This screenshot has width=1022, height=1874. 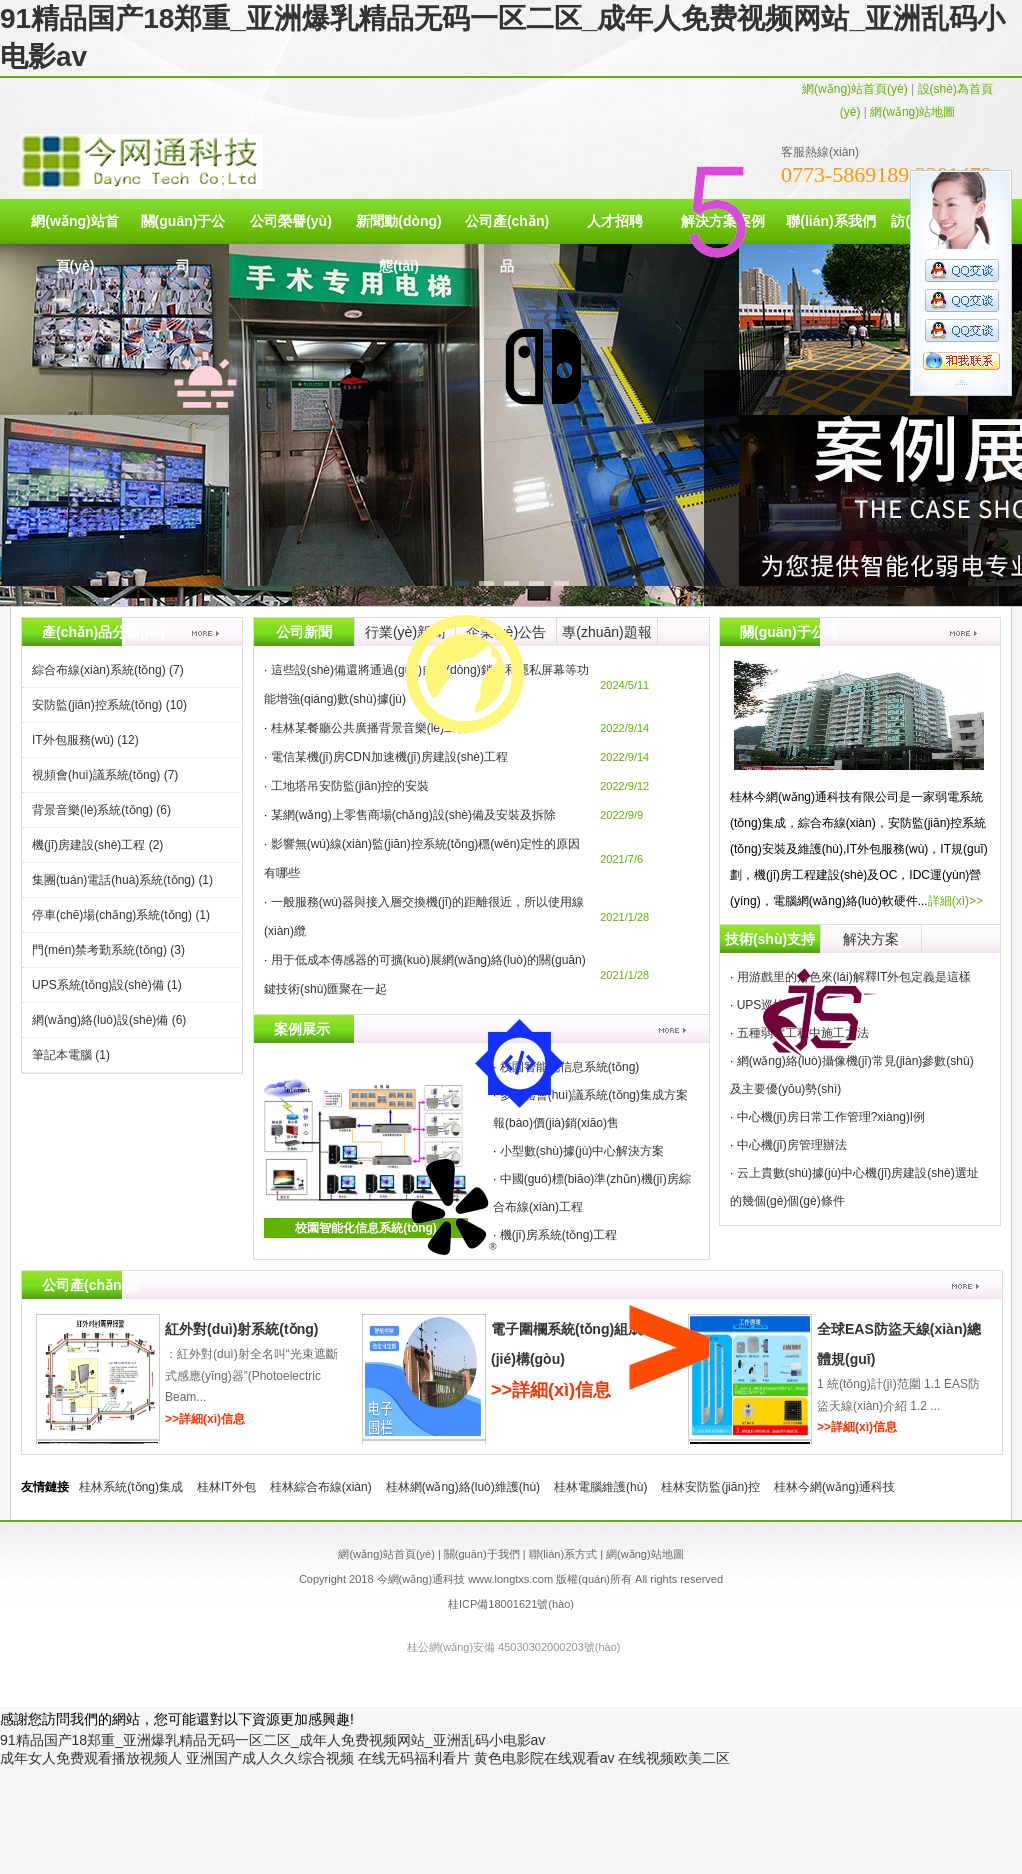 What do you see at coordinates (205, 382) in the screenshot?
I see `indicates hazy weather conditions` at bounding box center [205, 382].